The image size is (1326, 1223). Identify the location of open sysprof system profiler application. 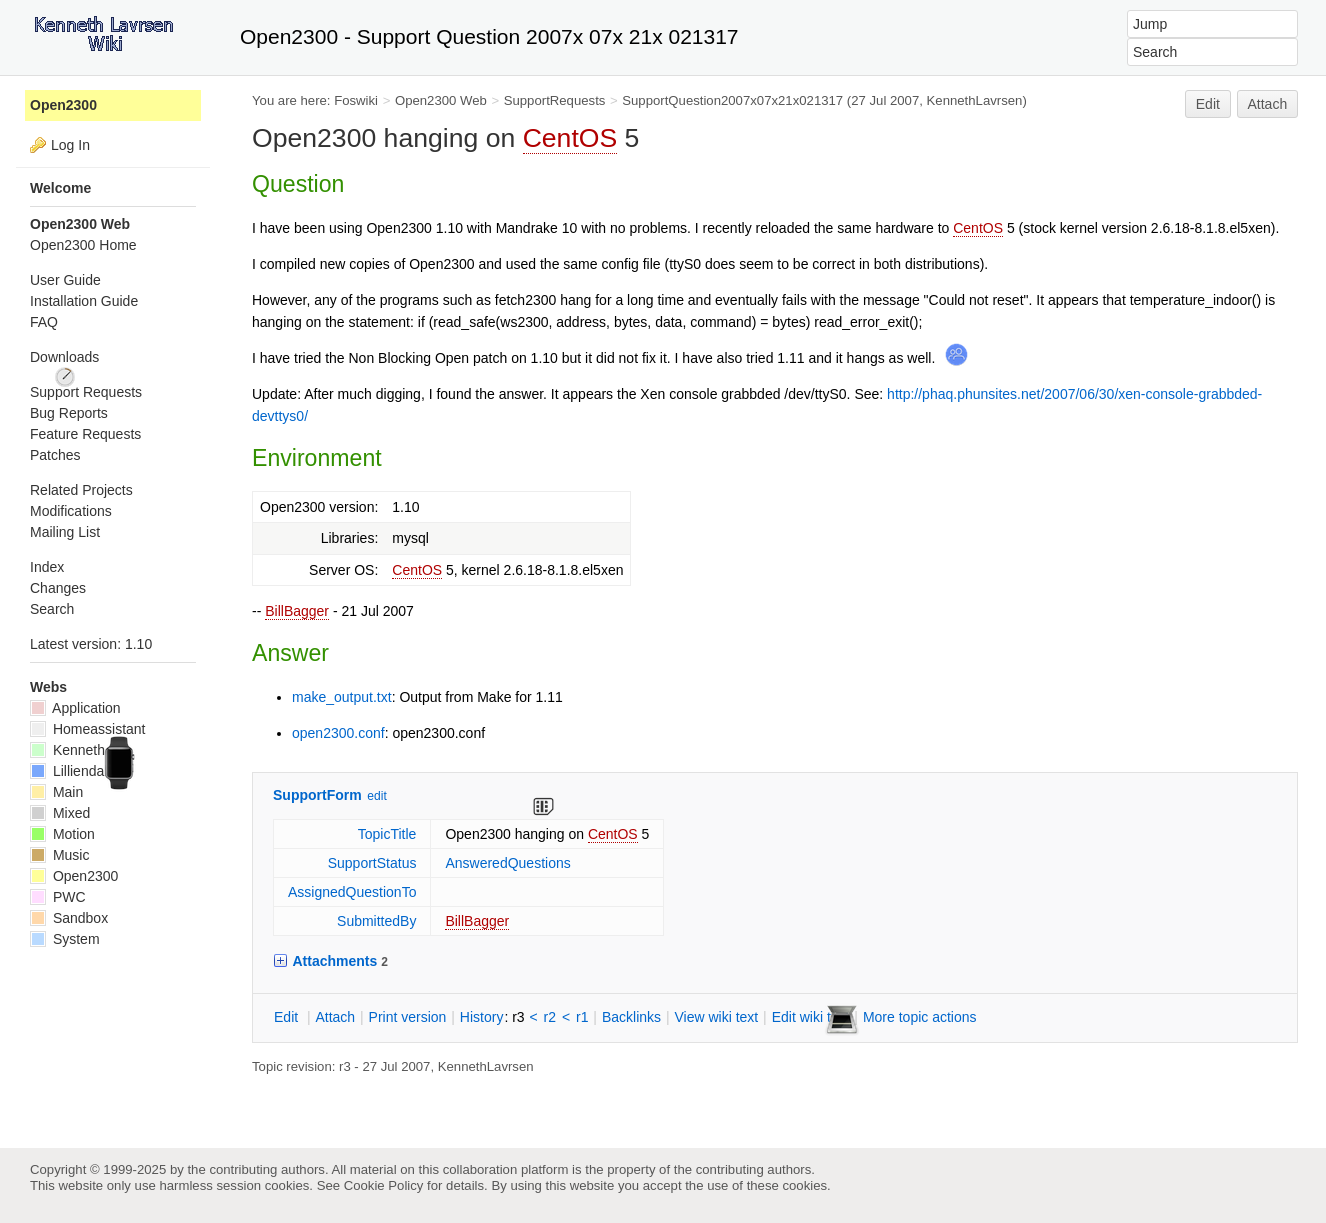
(65, 377).